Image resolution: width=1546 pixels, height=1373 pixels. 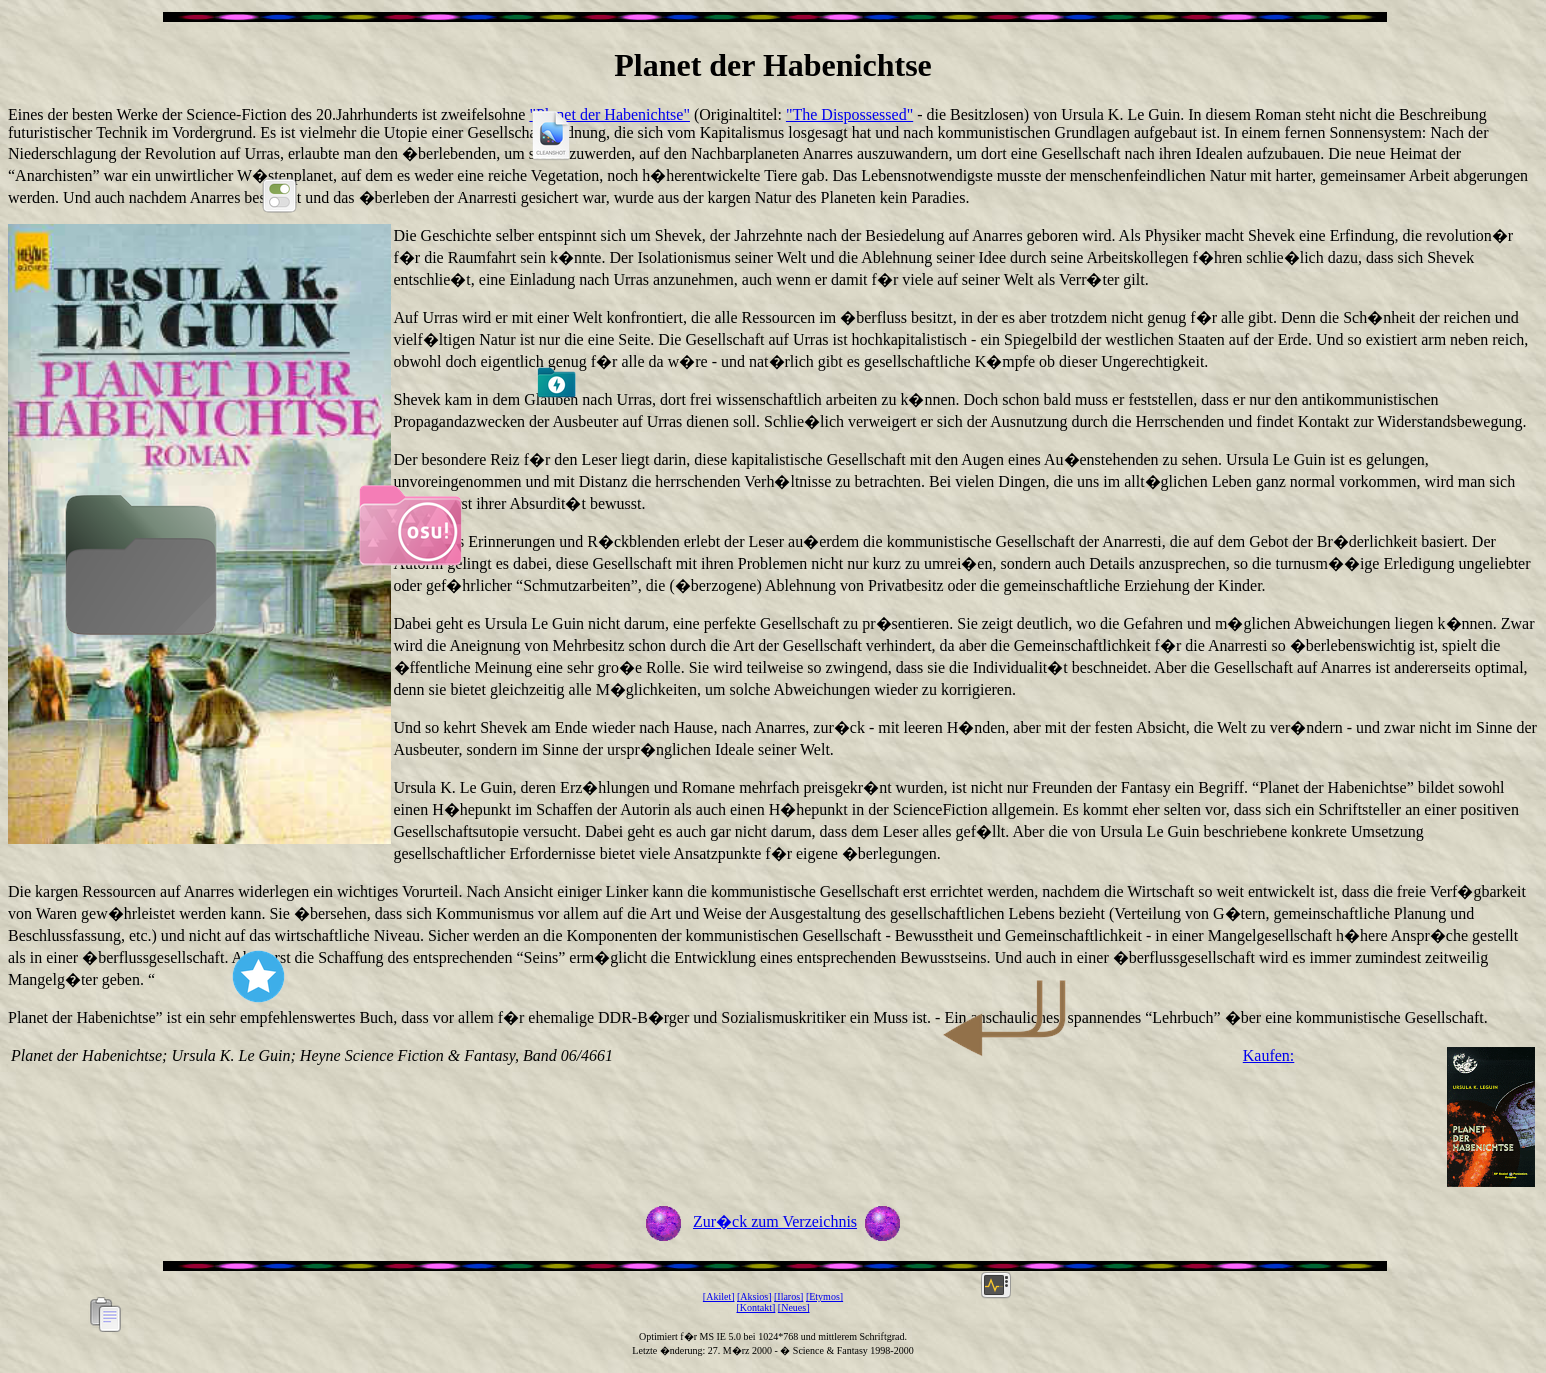 What do you see at coordinates (141, 565) in the screenshot?
I see `an open folder in the file system` at bounding box center [141, 565].